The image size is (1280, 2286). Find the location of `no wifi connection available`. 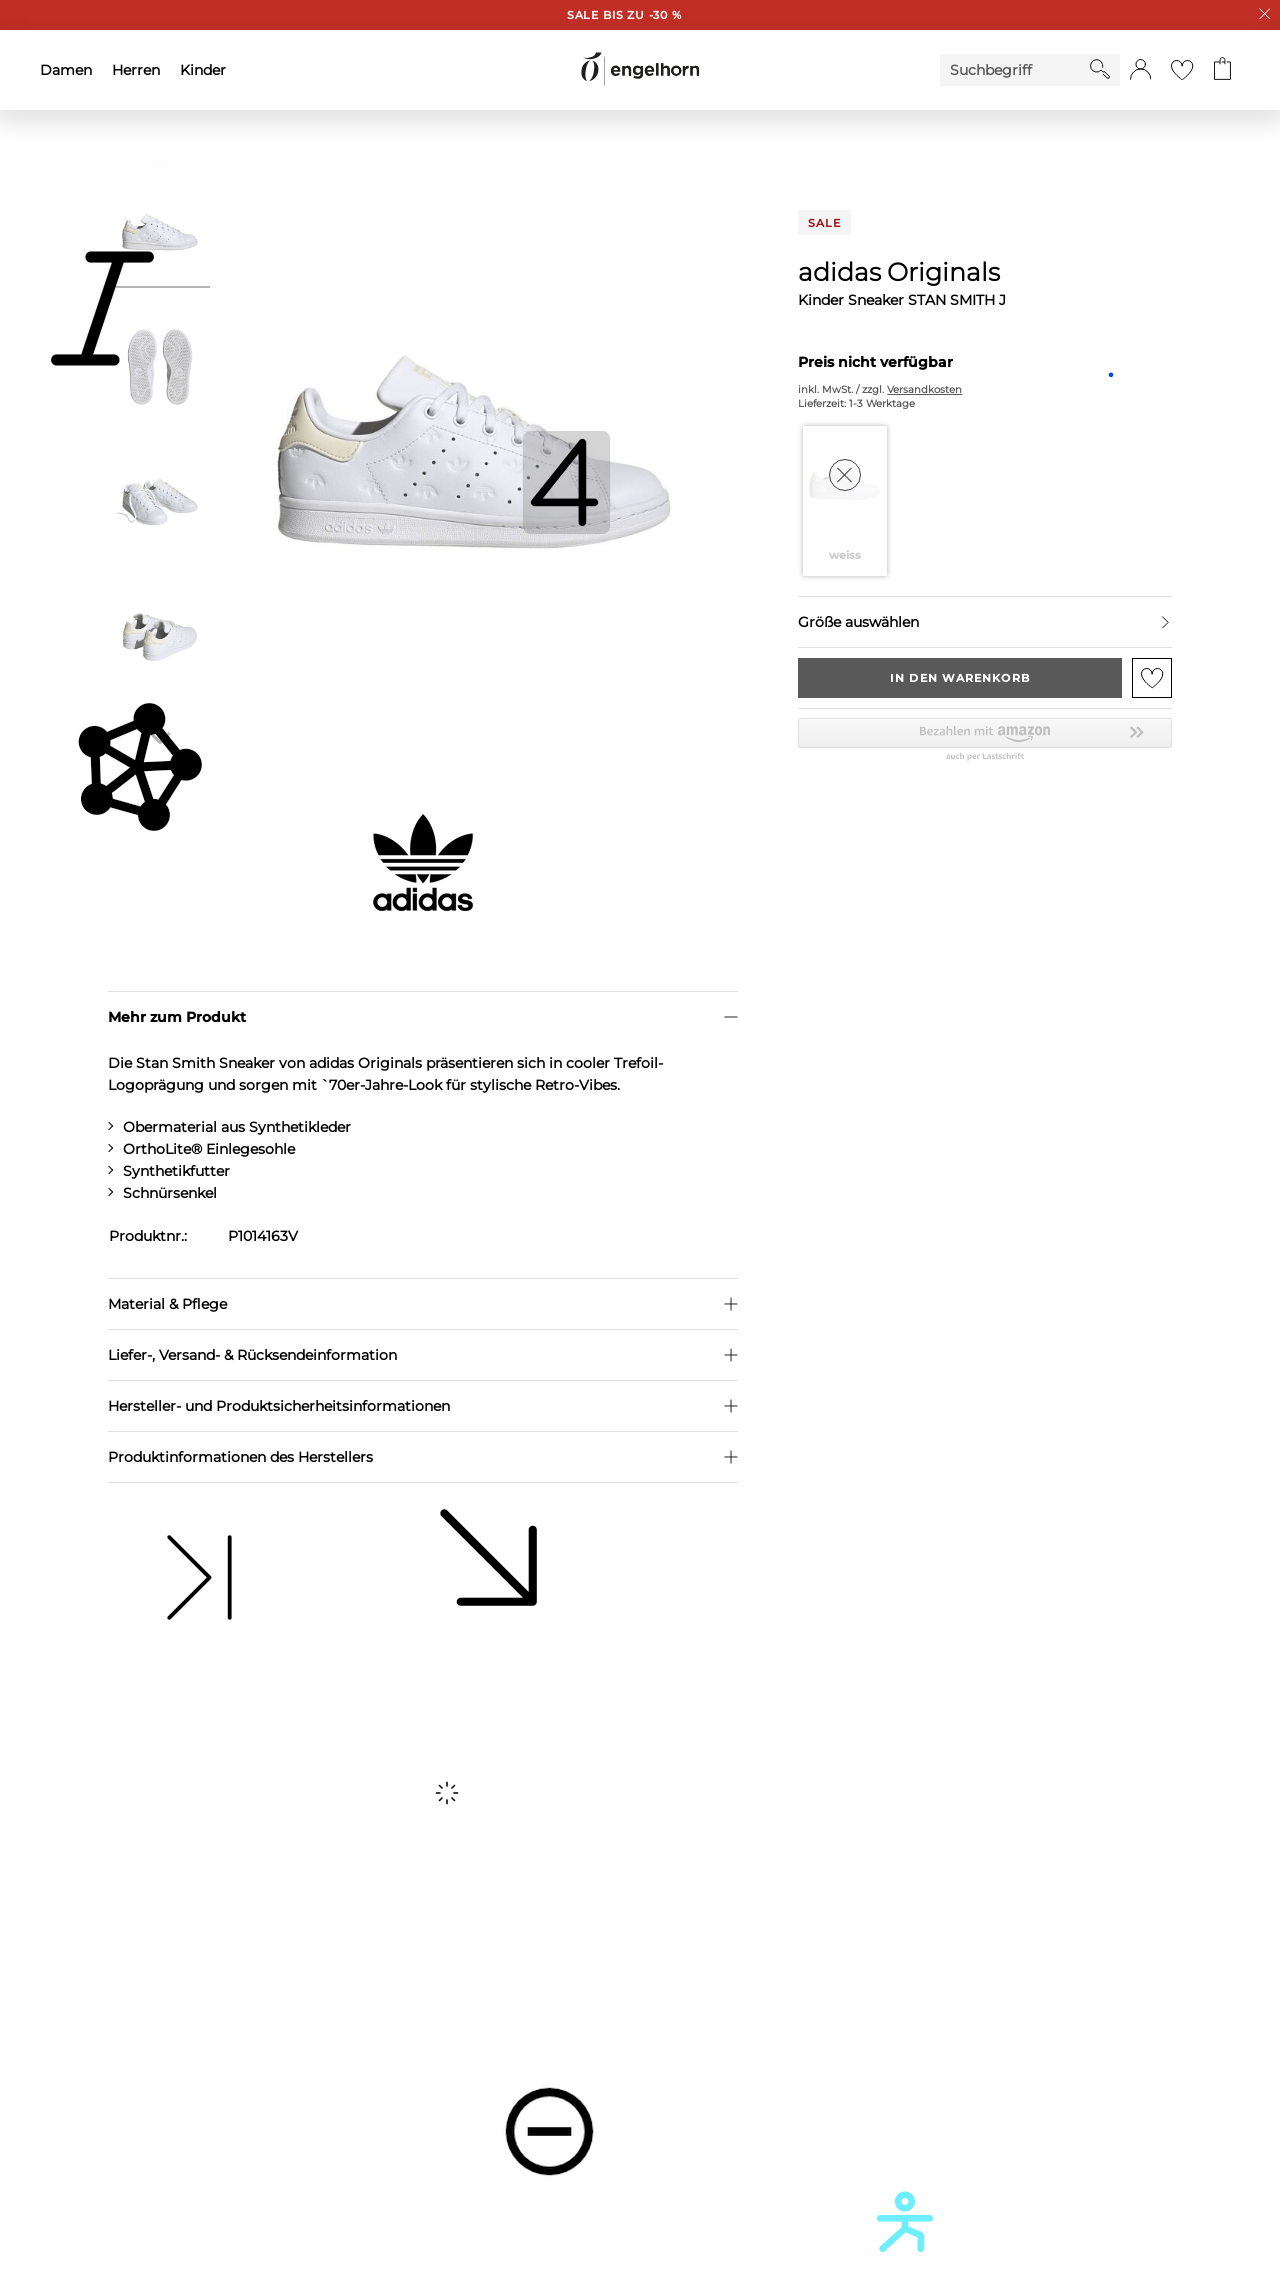

no wifi connection available is located at coordinates (1111, 357).